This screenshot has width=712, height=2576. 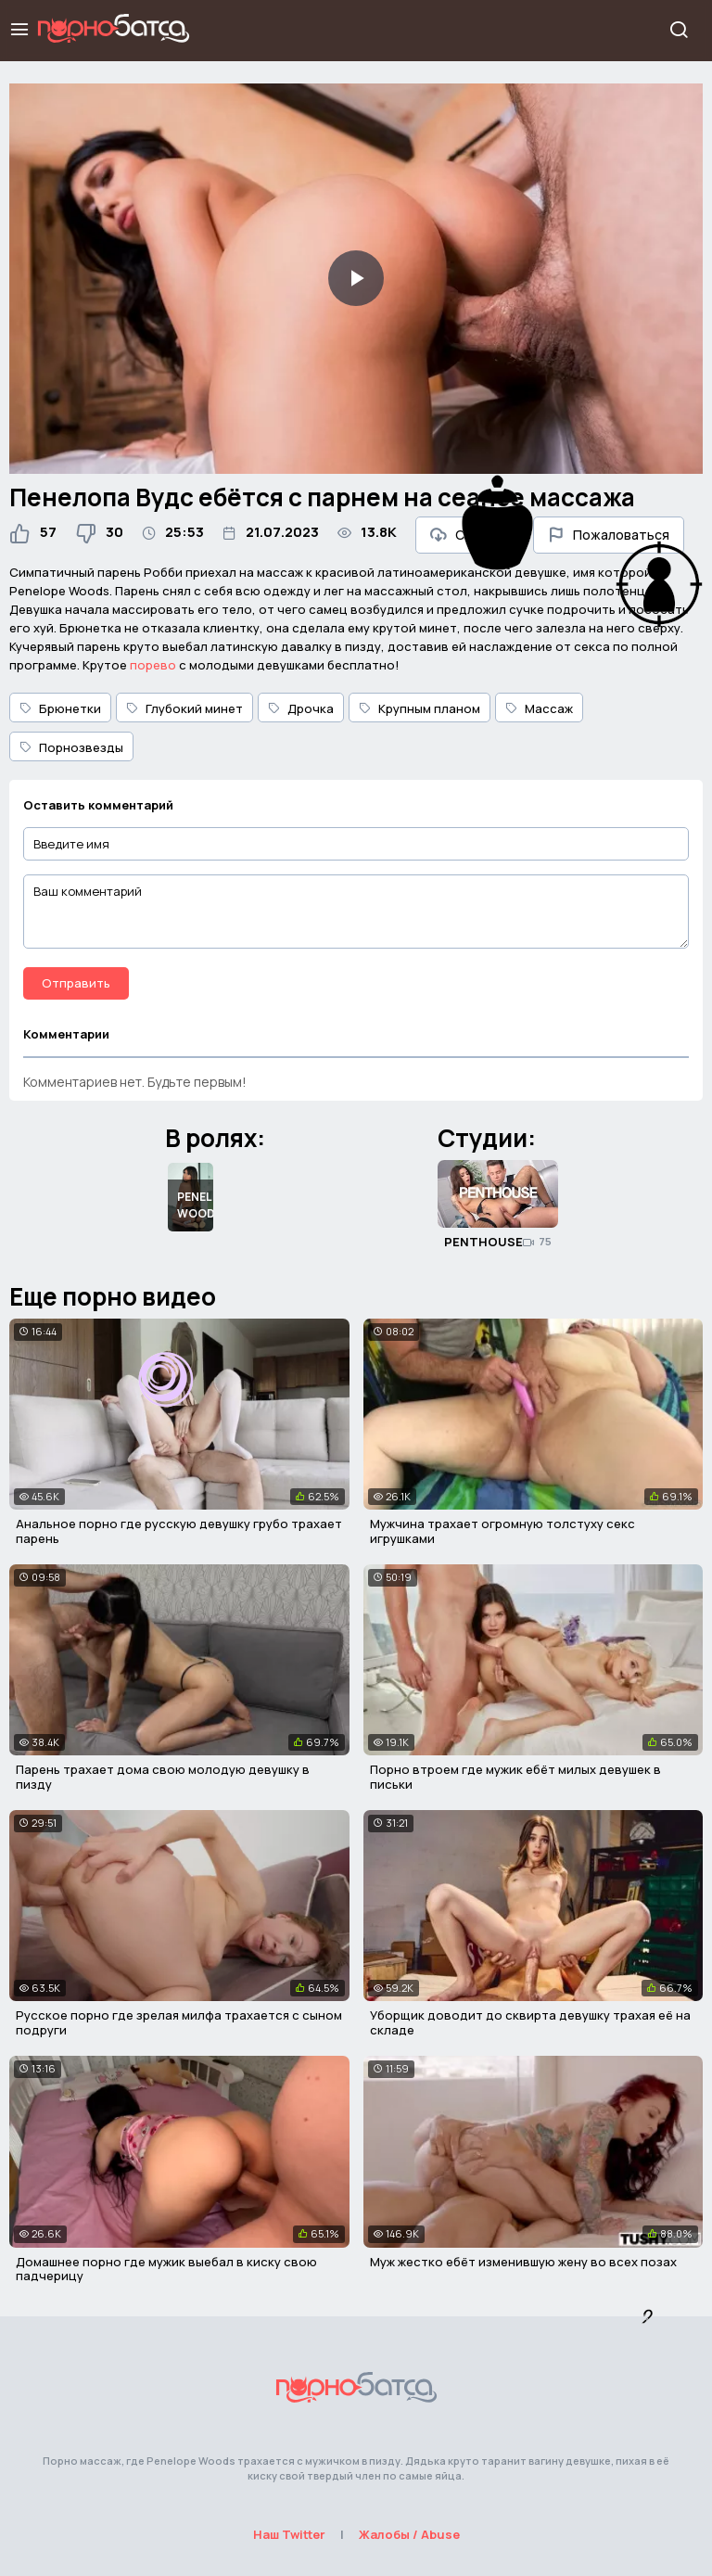 I want to click on shepherd or pastoral character class icon, so click(x=647, y=2316).